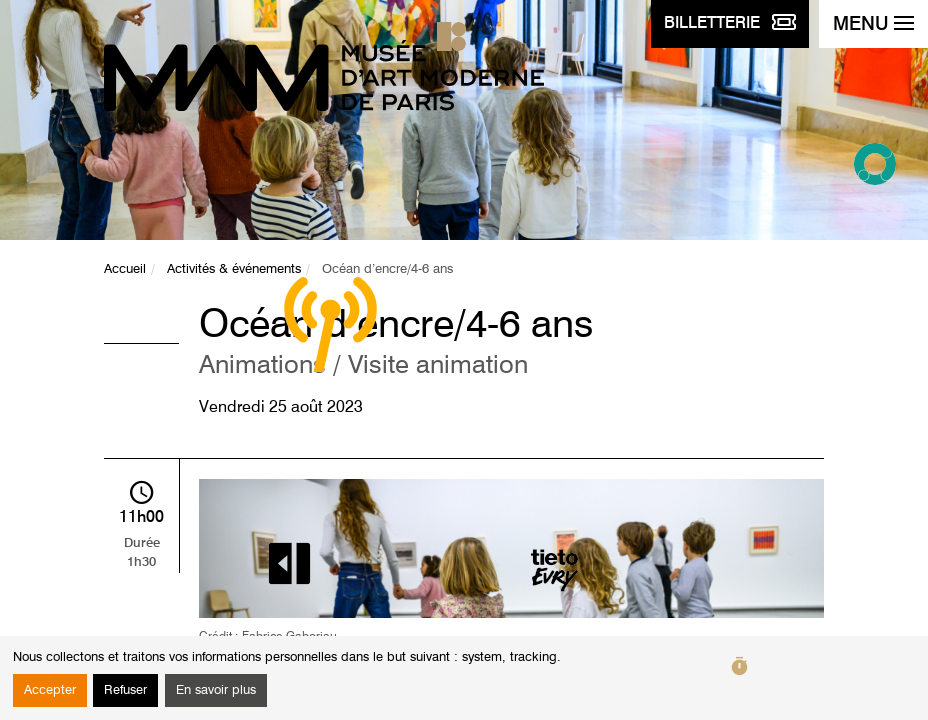 Image resolution: width=928 pixels, height=720 pixels. I want to click on icons8 logo, so click(451, 36).